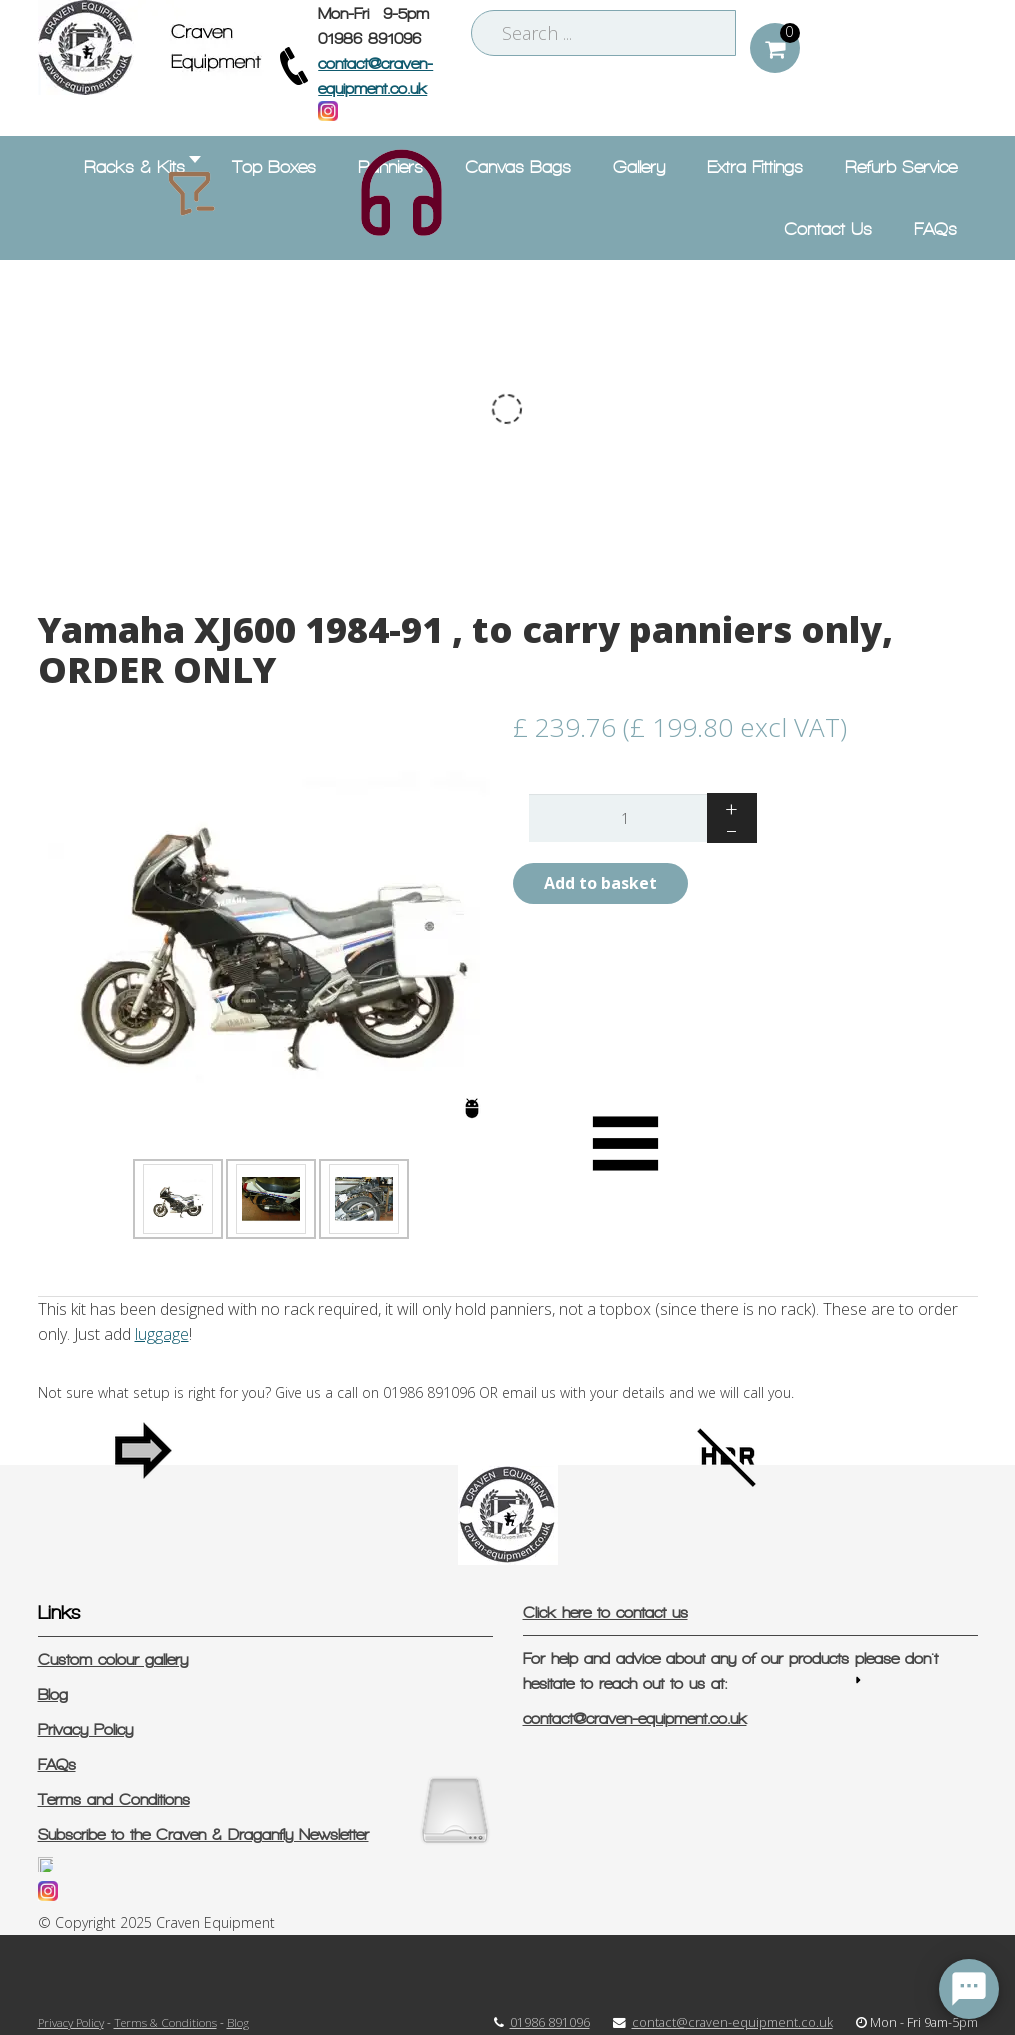 This screenshot has height=2035, width=1015. What do you see at coordinates (728, 1456) in the screenshot?
I see `disable HDR mode in camera settings` at bounding box center [728, 1456].